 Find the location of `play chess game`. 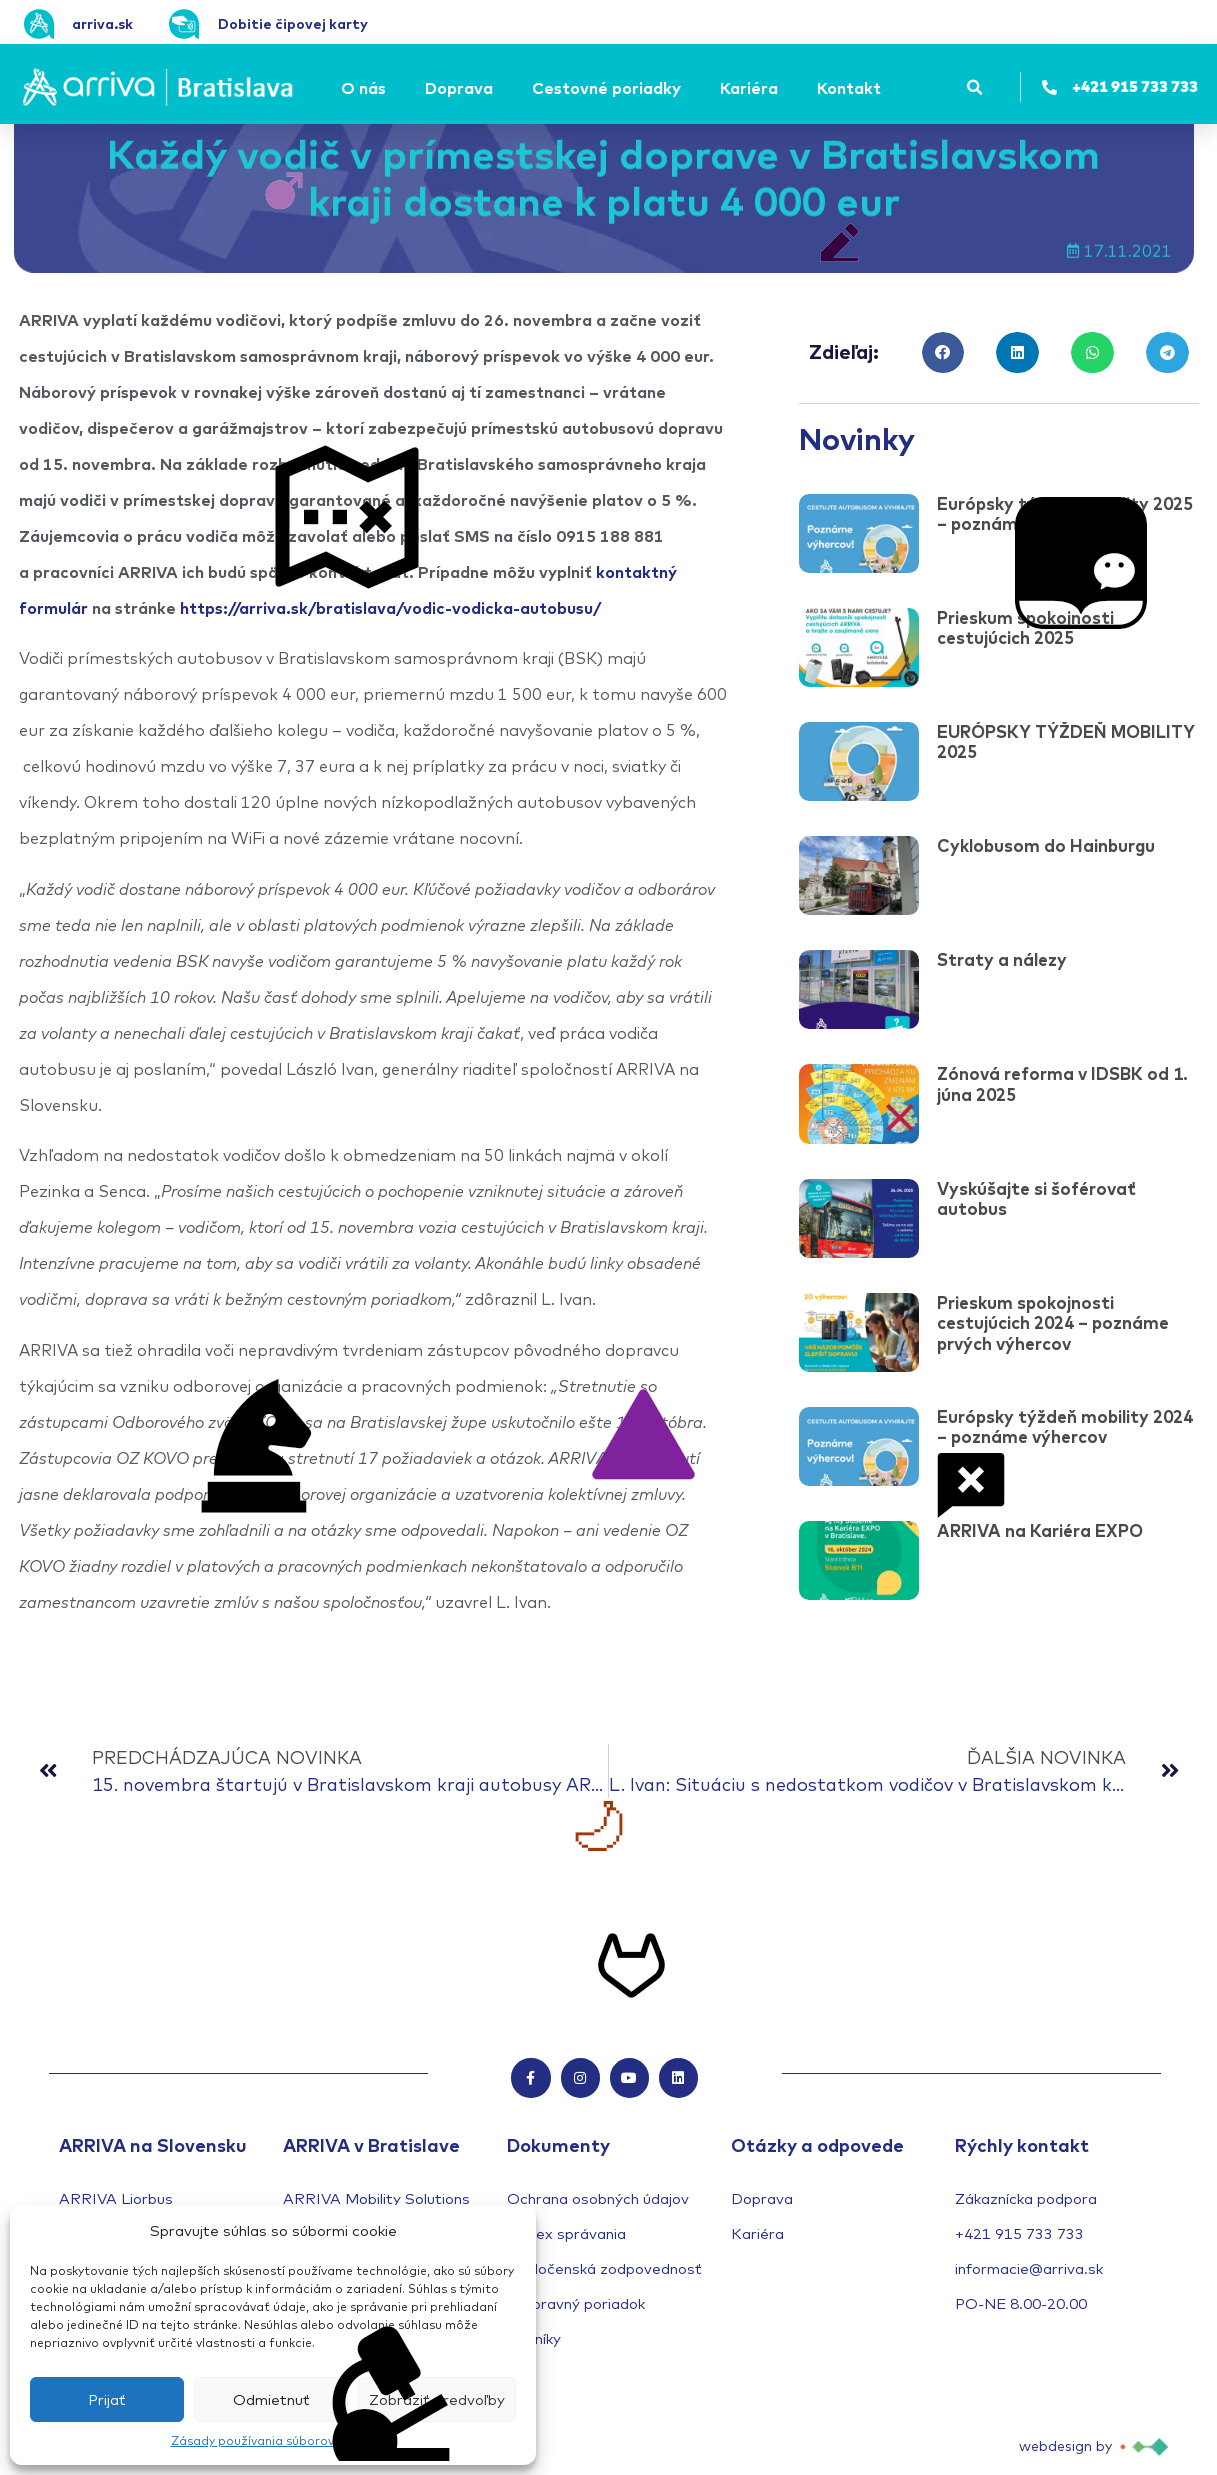

play chess game is located at coordinates (257, 1451).